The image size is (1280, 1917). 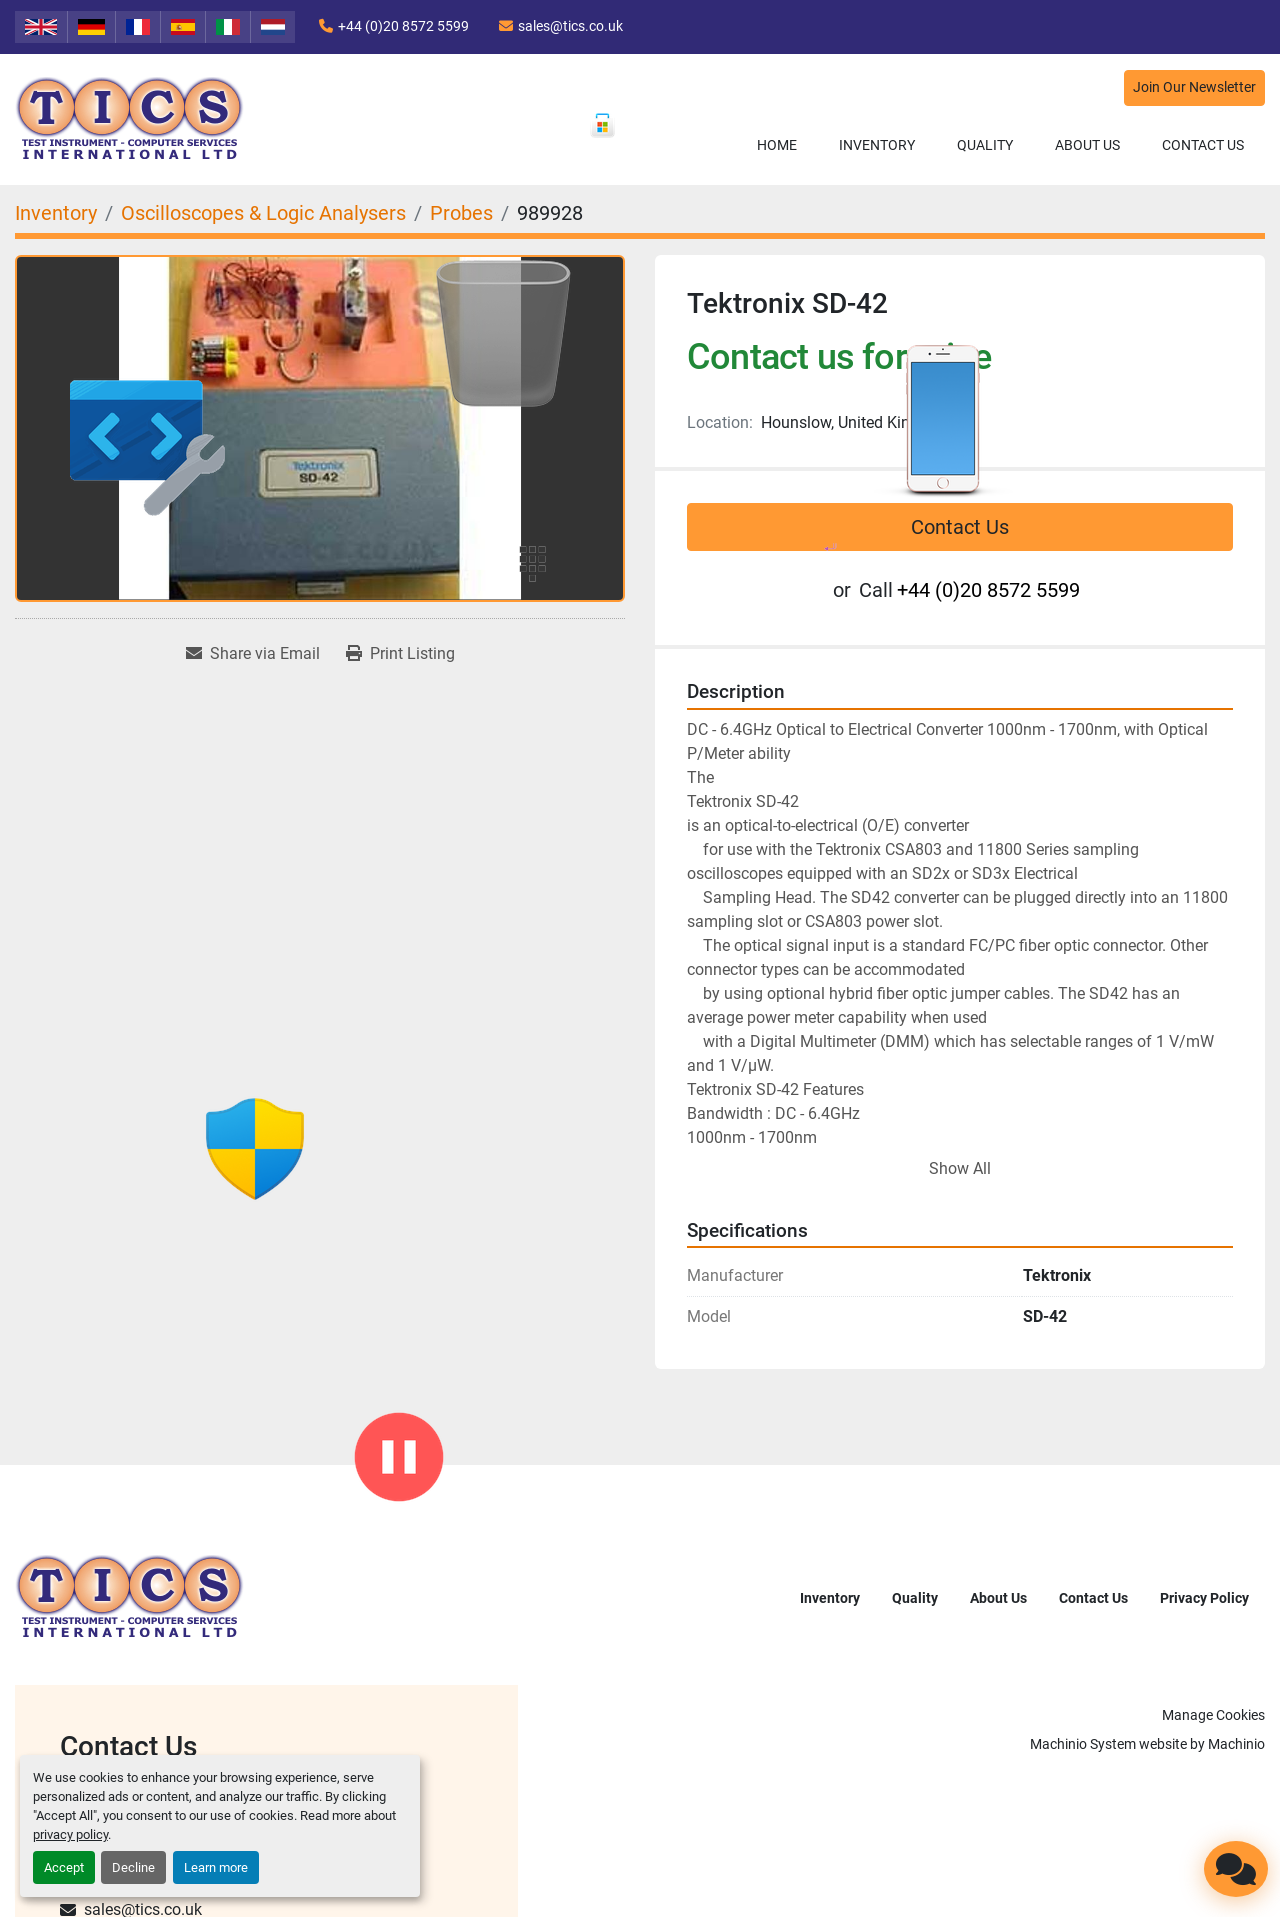 I want to click on open the phone dialpad, so click(x=532, y=565).